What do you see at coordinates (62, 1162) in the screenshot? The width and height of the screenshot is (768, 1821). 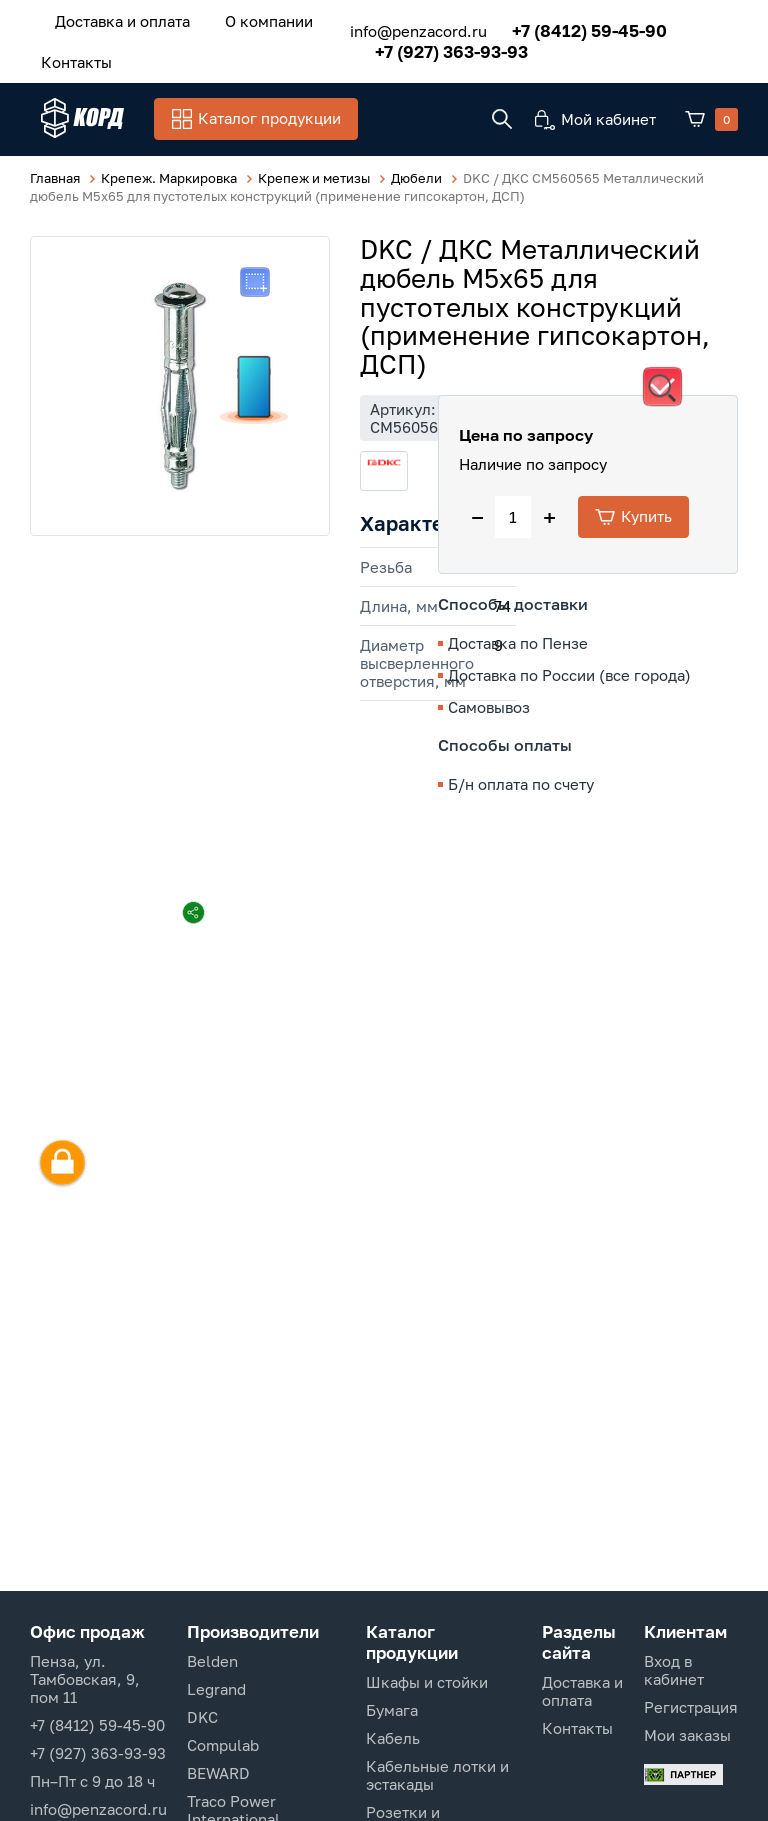 I see `indicates a file or folder is read-only` at bounding box center [62, 1162].